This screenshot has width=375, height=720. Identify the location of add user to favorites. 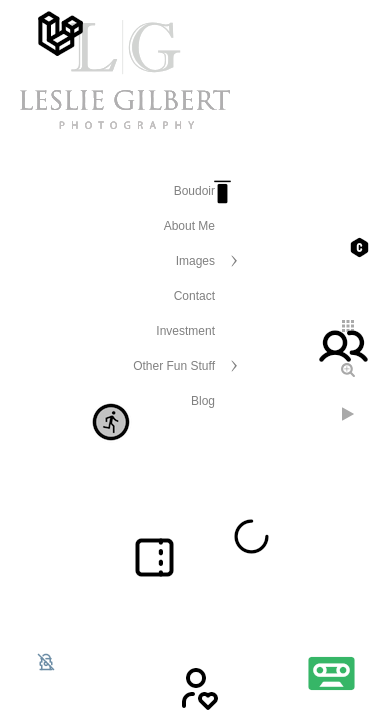
(196, 688).